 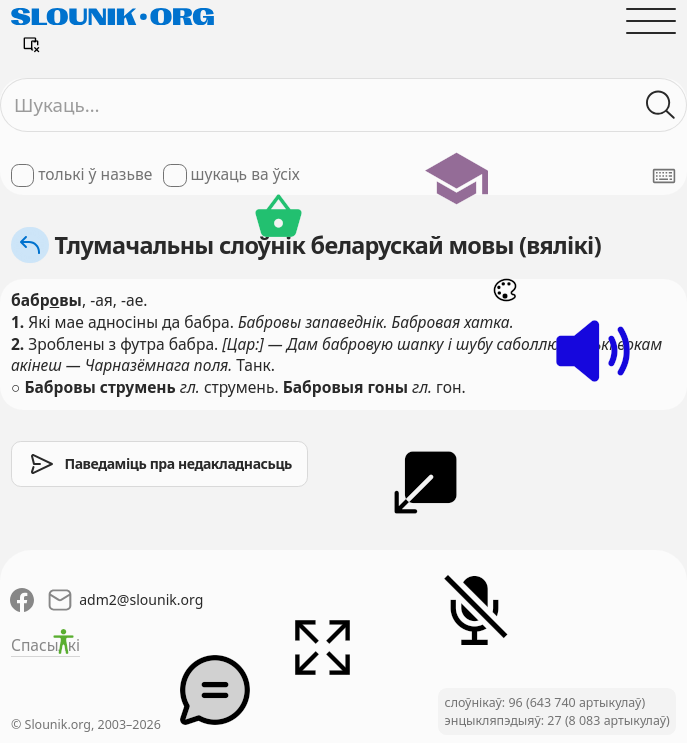 I want to click on expand to fullscreen mode, so click(x=322, y=647).